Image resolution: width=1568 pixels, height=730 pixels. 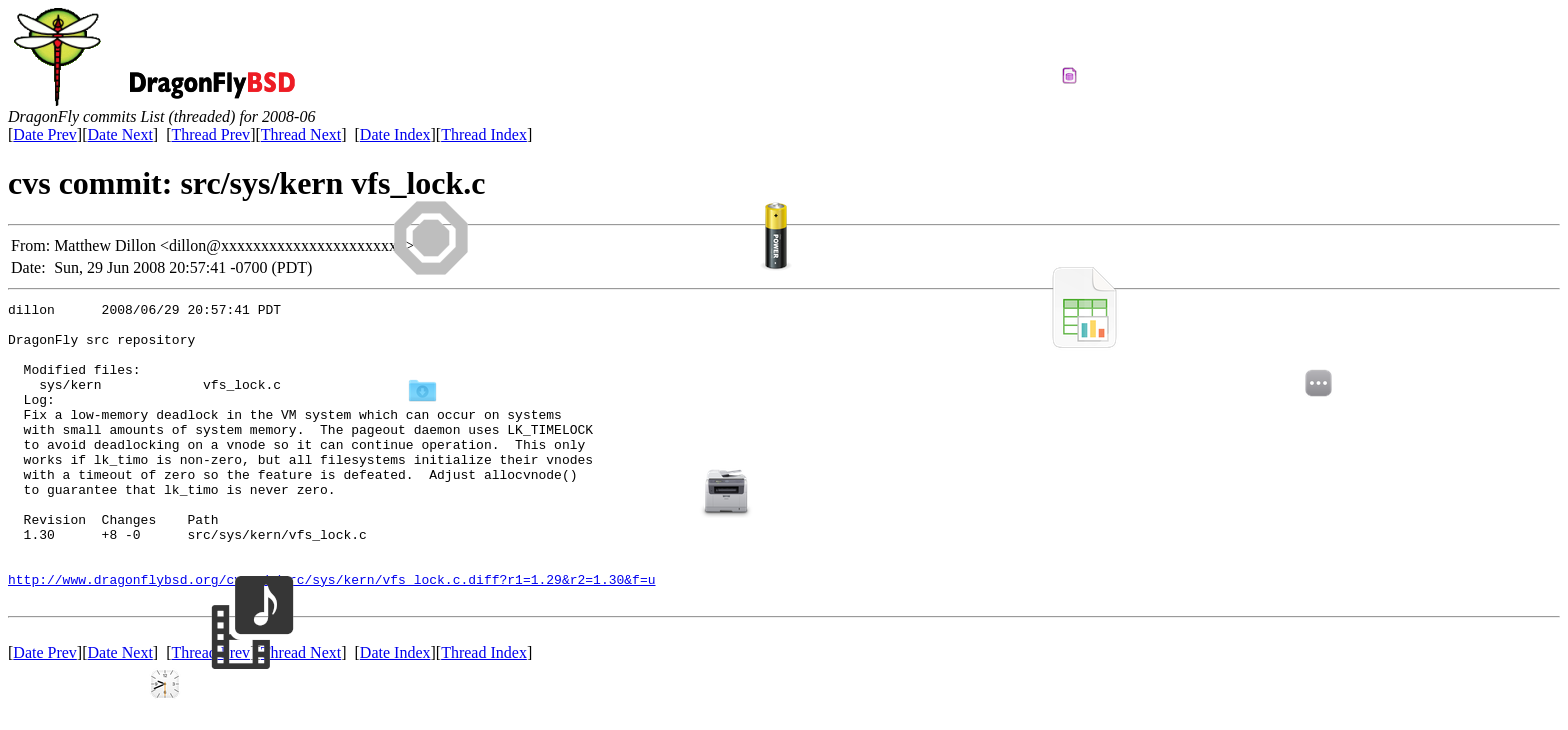 I want to click on open your downloads folder, so click(x=422, y=390).